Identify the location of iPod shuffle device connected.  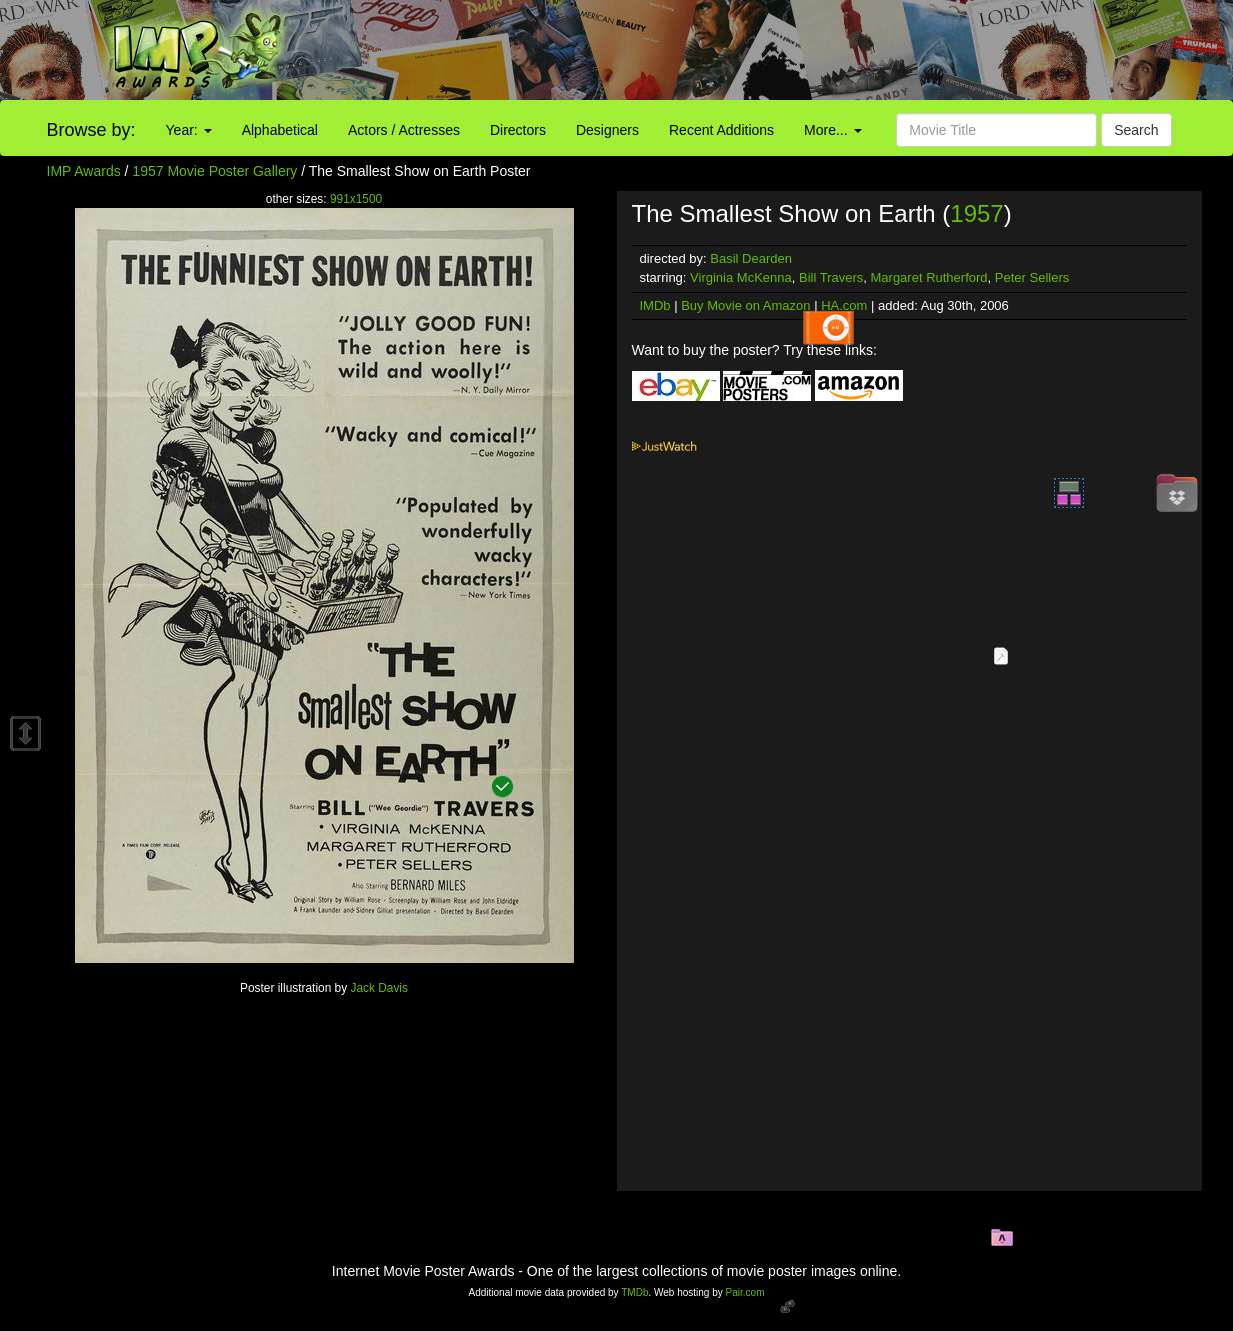
(828, 318).